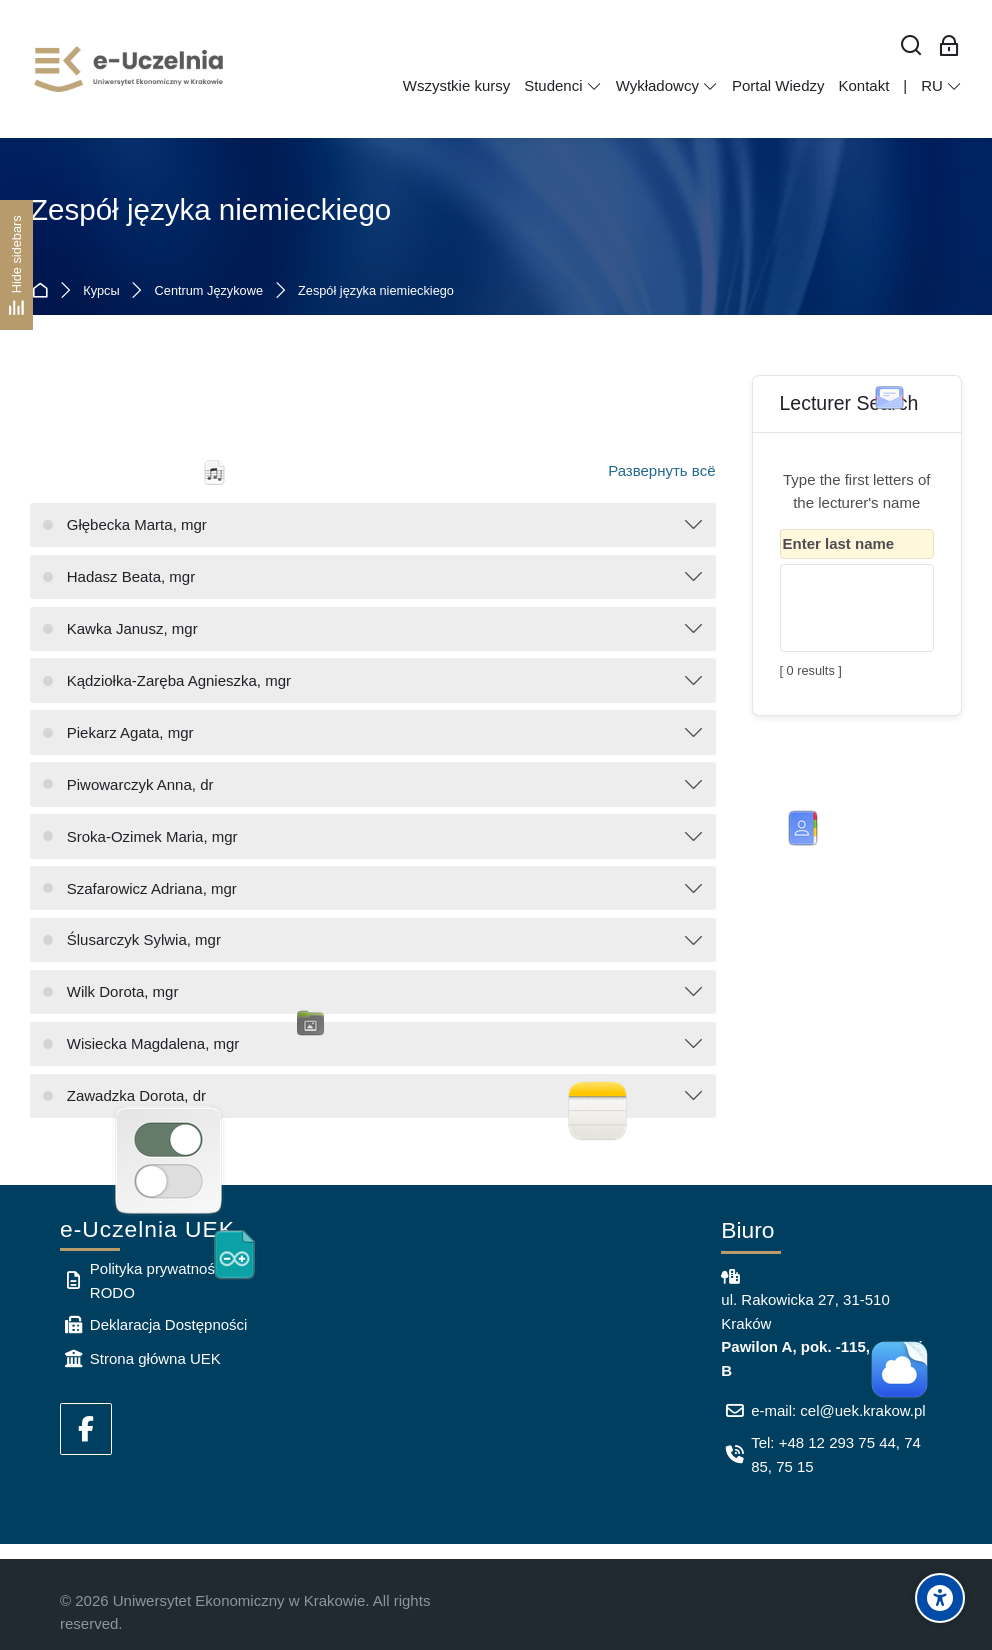 The width and height of the screenshot is (992, 1650). Describe the element at coordinates (803, 828) in the screenshot. I see `open address book application` at that location.